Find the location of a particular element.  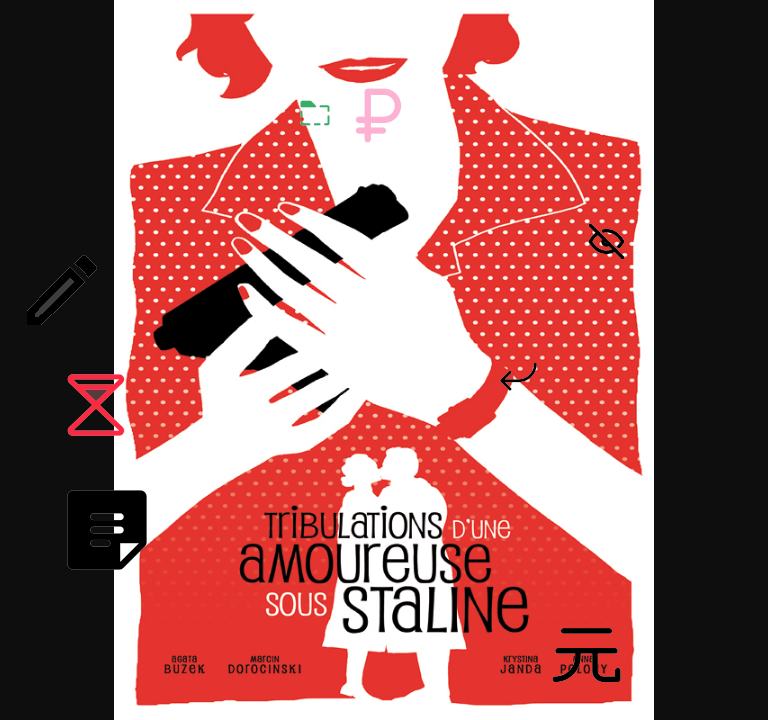

hide password or sensitive content is located at coordinates (606, 241).